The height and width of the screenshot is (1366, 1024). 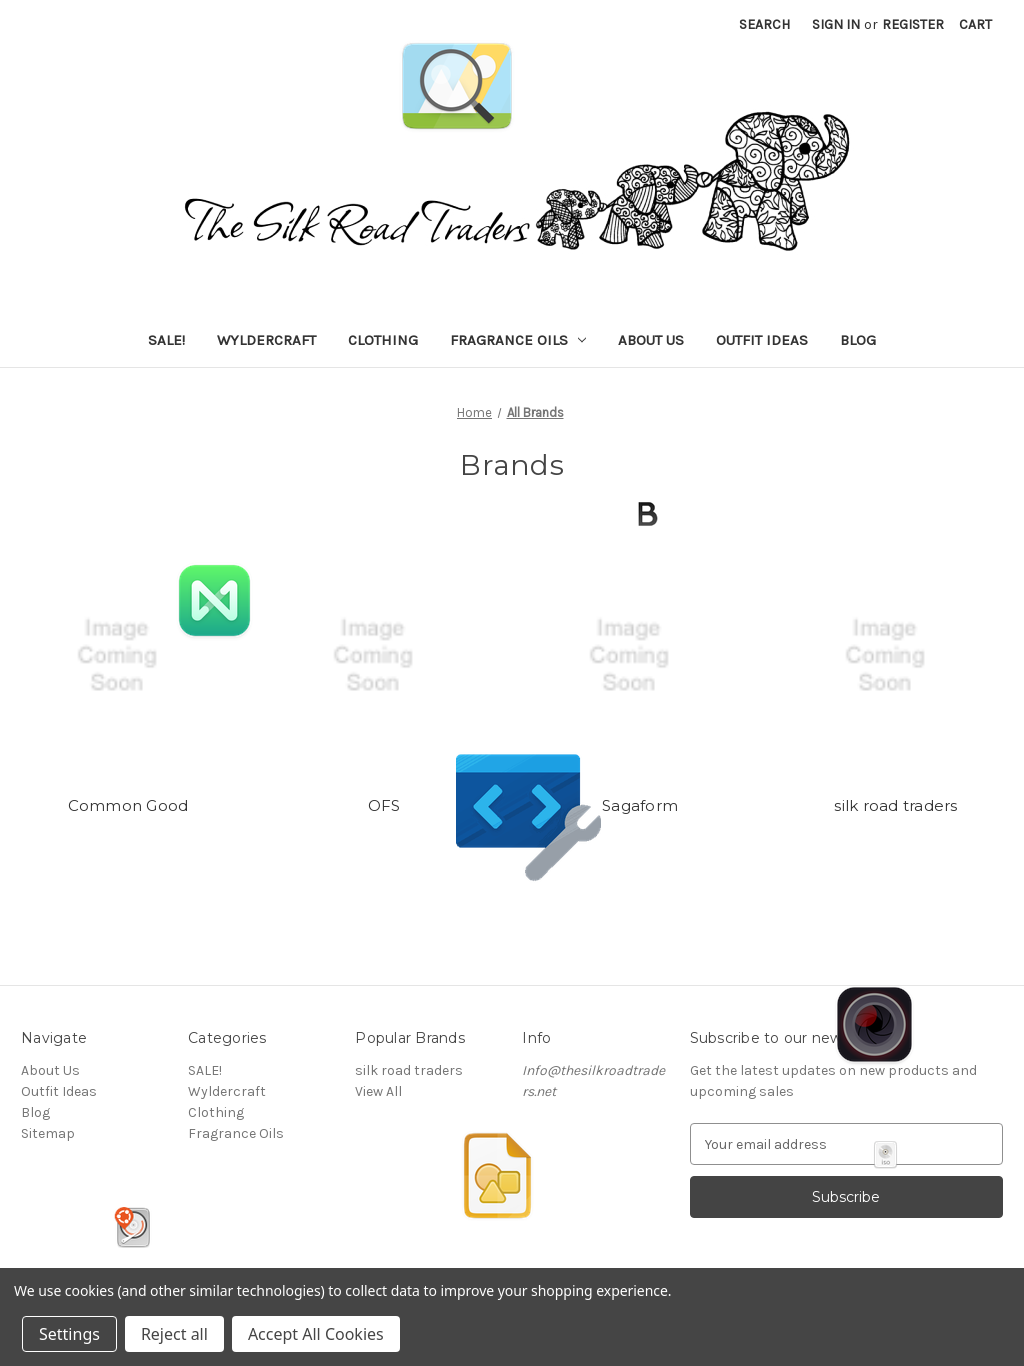 What do you see at coordinates (133, 1227) in the screenshot?
I see `launch the ubiquity installer for ubuntu linux` at bounding box center [133, 1227].